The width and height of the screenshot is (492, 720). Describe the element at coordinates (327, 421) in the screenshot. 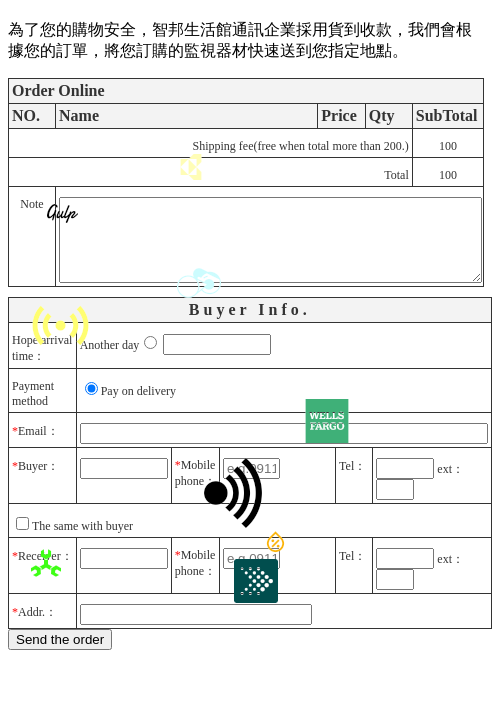

I see `open the Wells Fargo banking app` at that location.